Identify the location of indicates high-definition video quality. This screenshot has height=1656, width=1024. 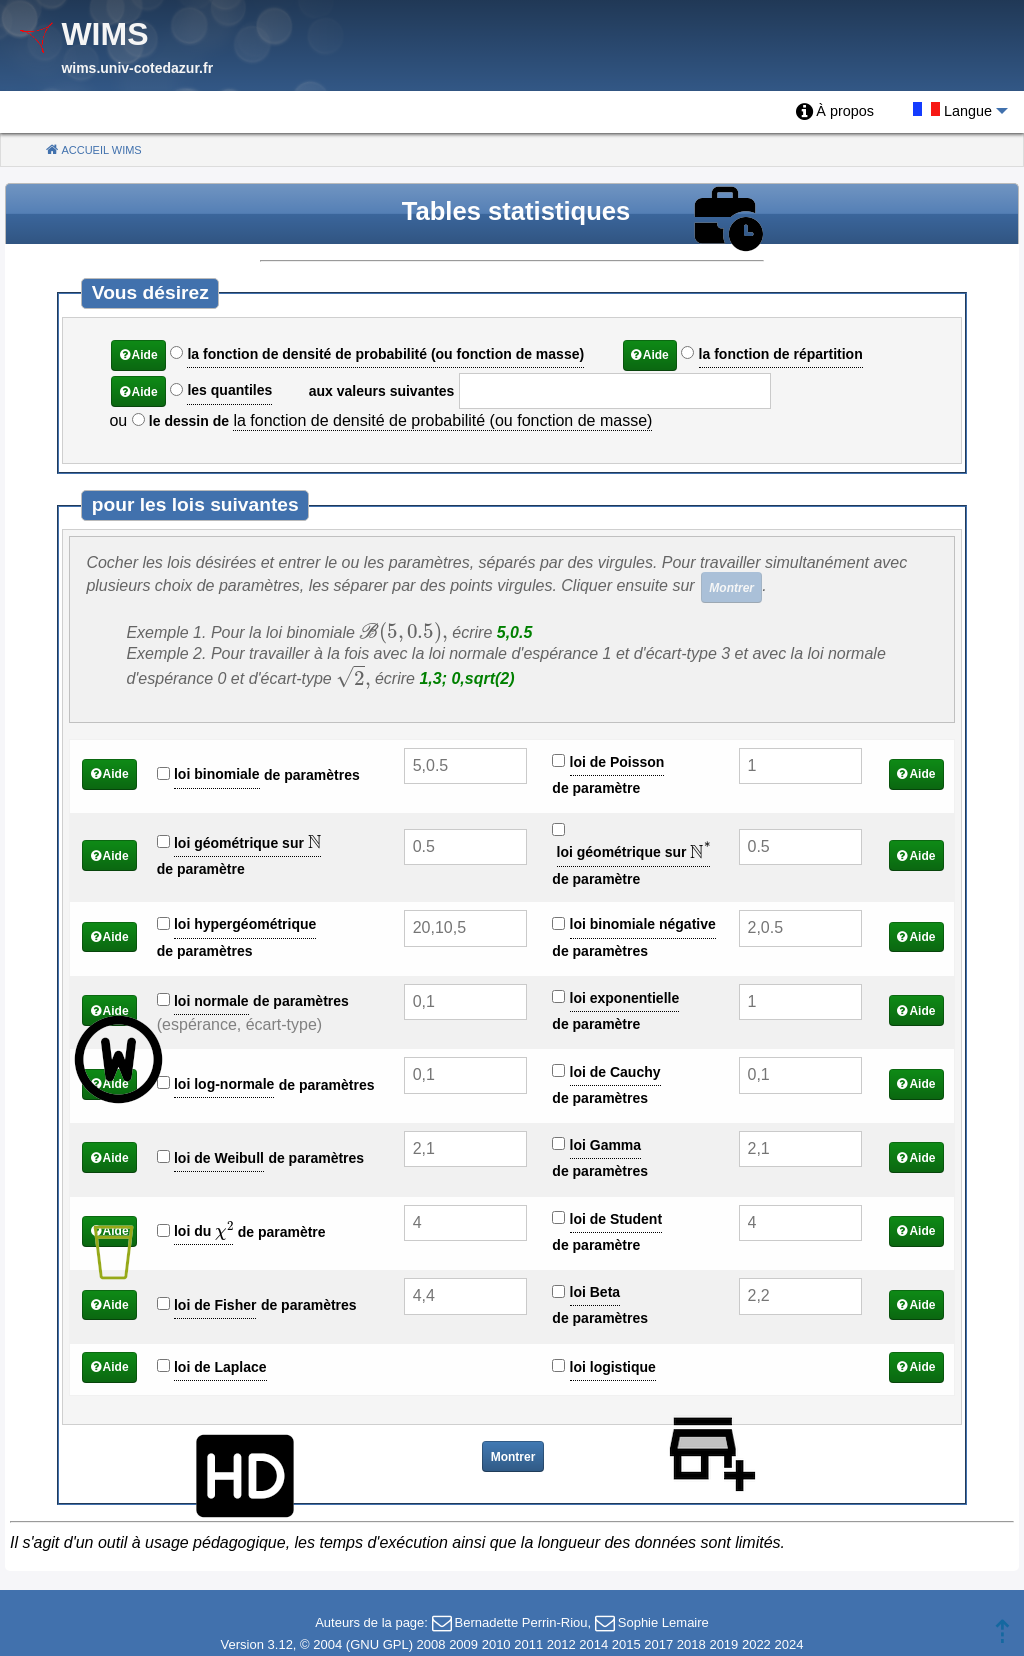
(245, 1476).